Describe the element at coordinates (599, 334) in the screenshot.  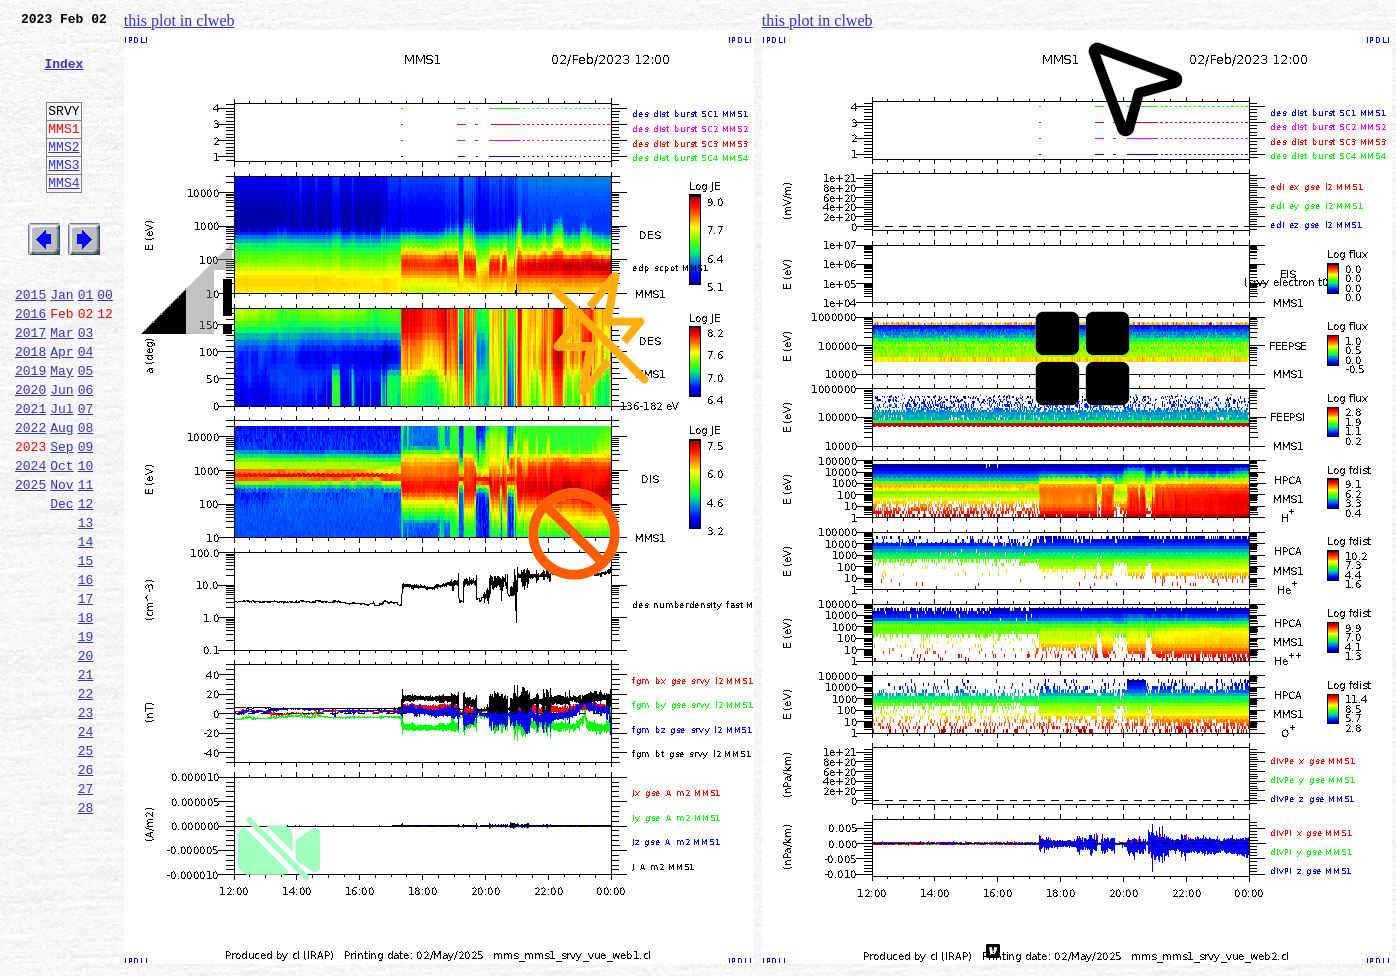
I see `disable camera flash` at that location.